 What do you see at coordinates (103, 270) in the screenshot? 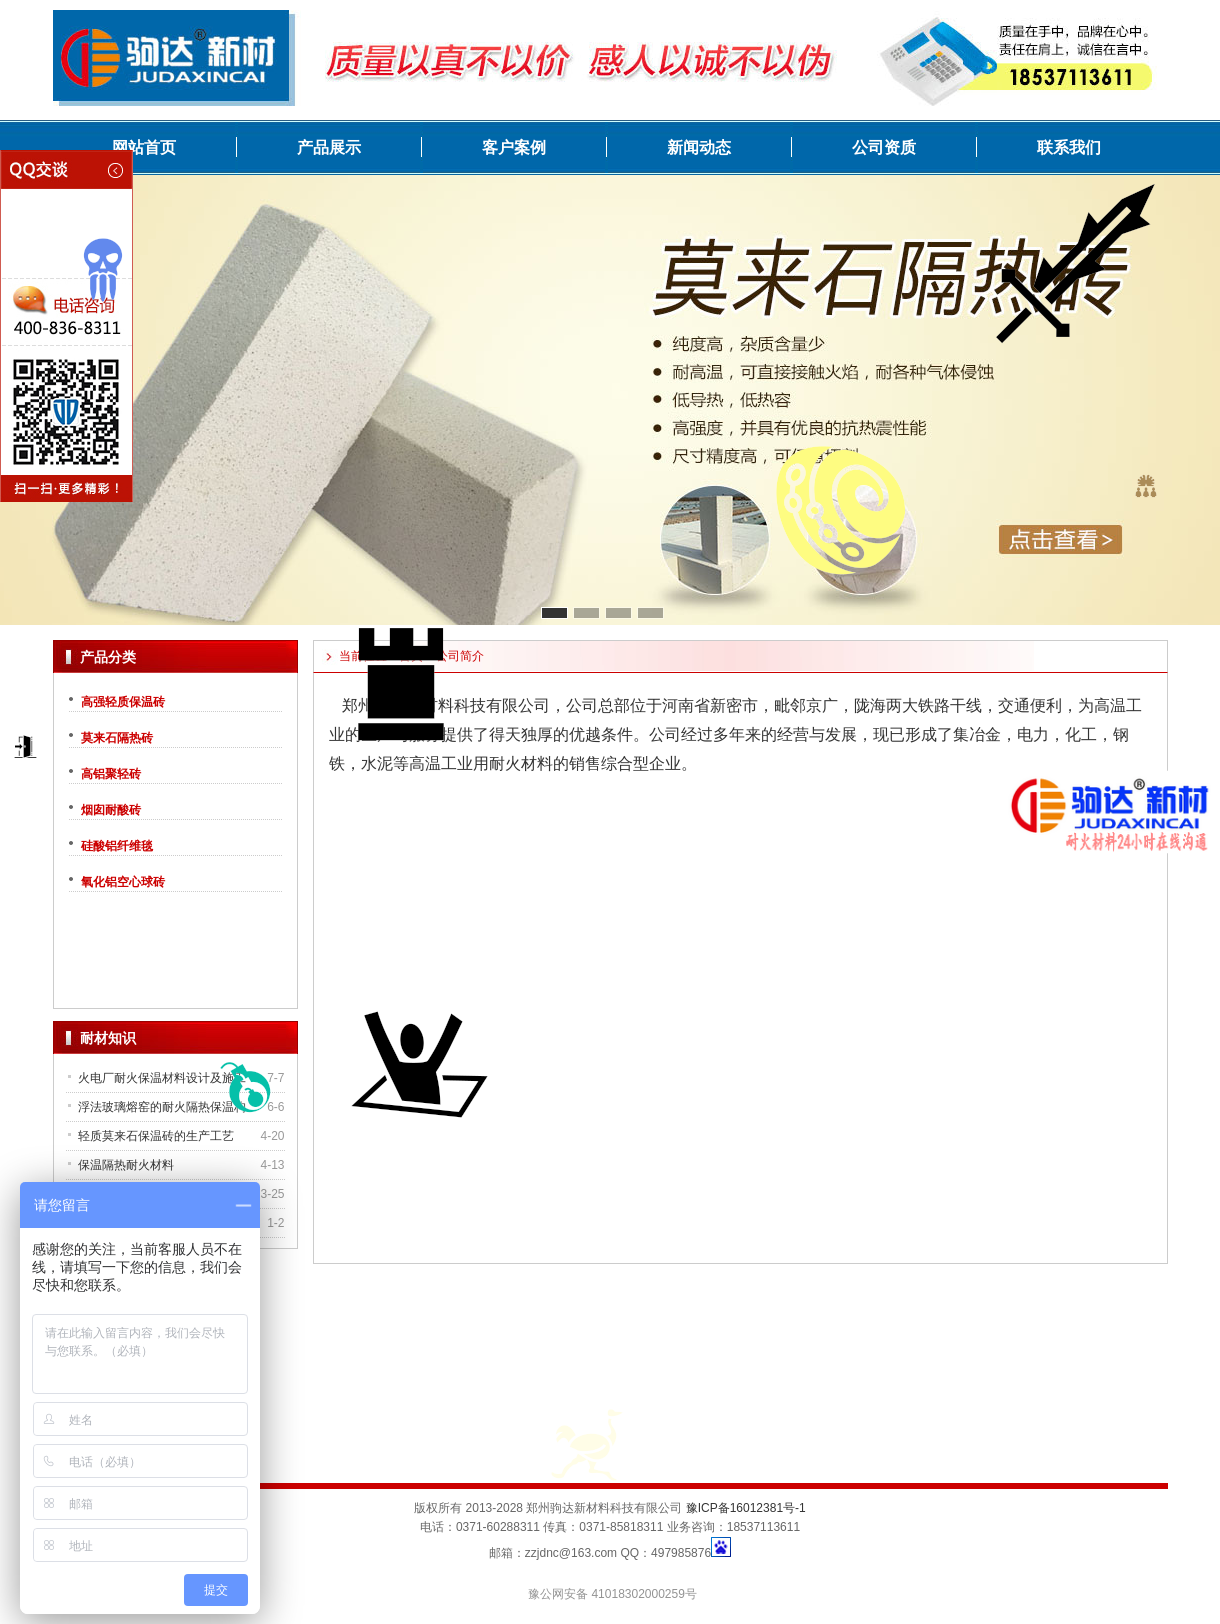
I see `indicates danger or deadly hazard in game` at bounding box center [103, 270].